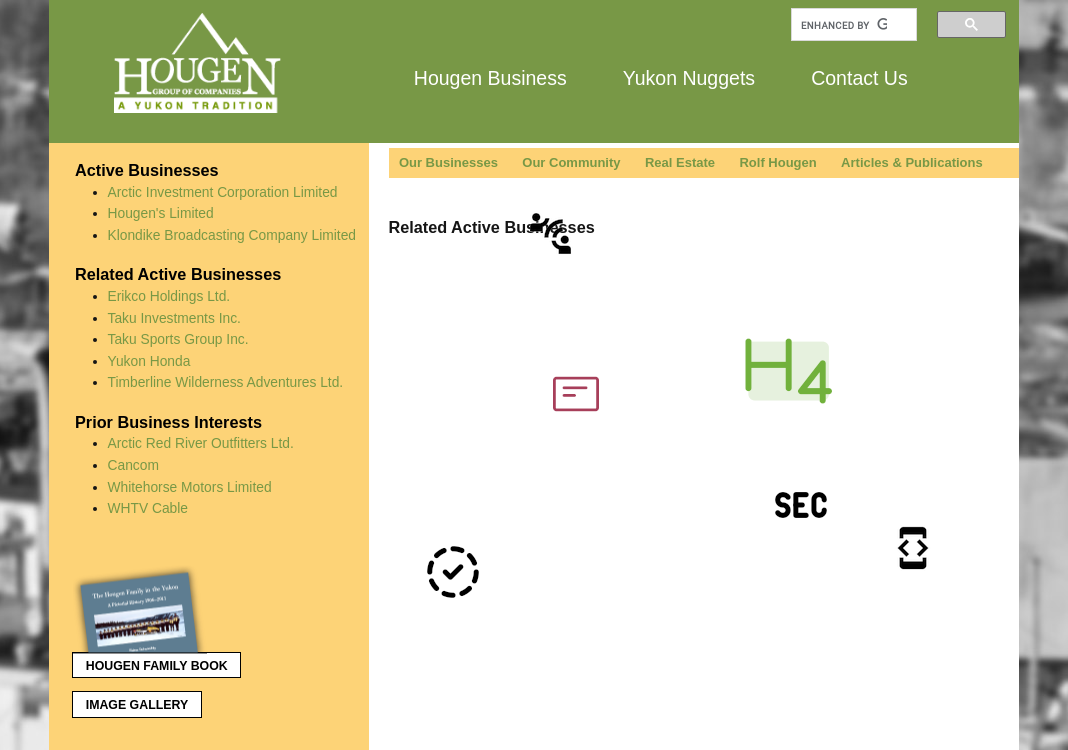  I want to click on connect with others remotely, so click(550, 233).